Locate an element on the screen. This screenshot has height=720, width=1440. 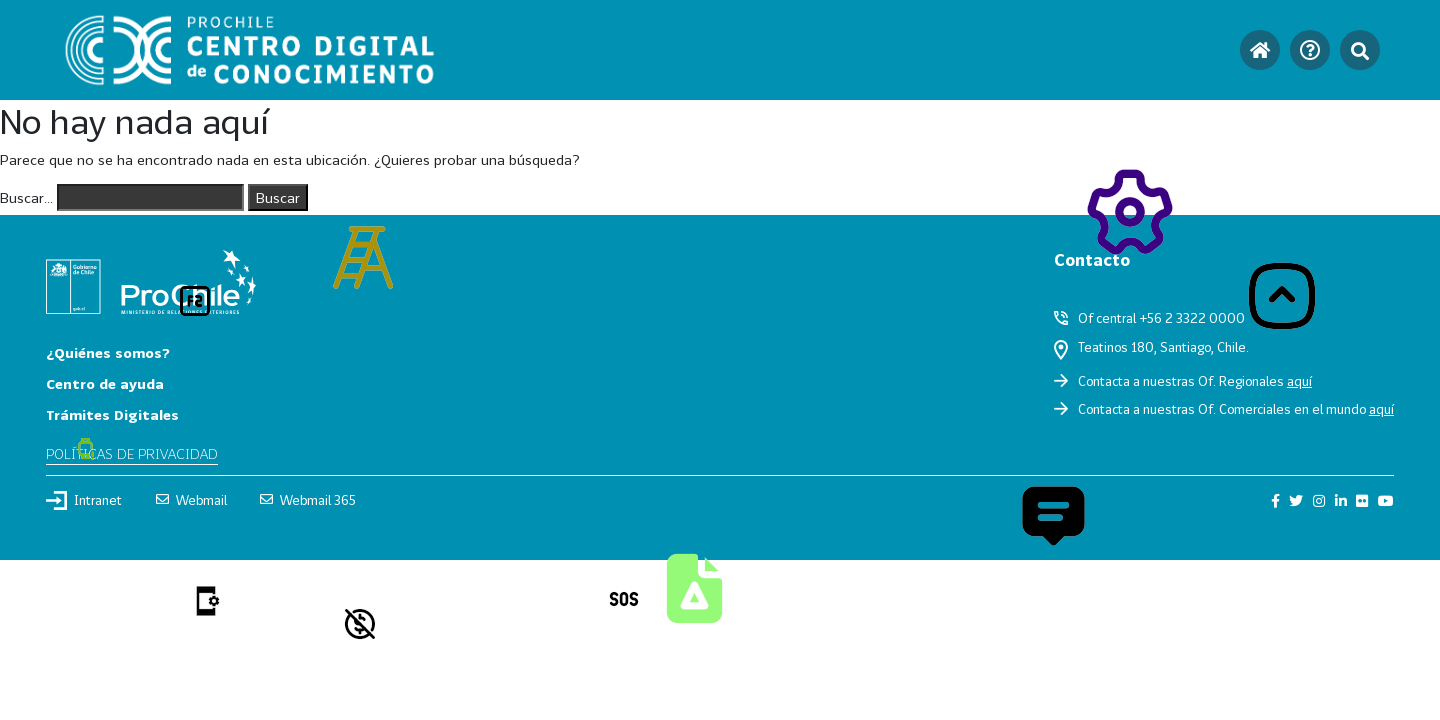
view file changes or differences is located at coordinates (694, 588).